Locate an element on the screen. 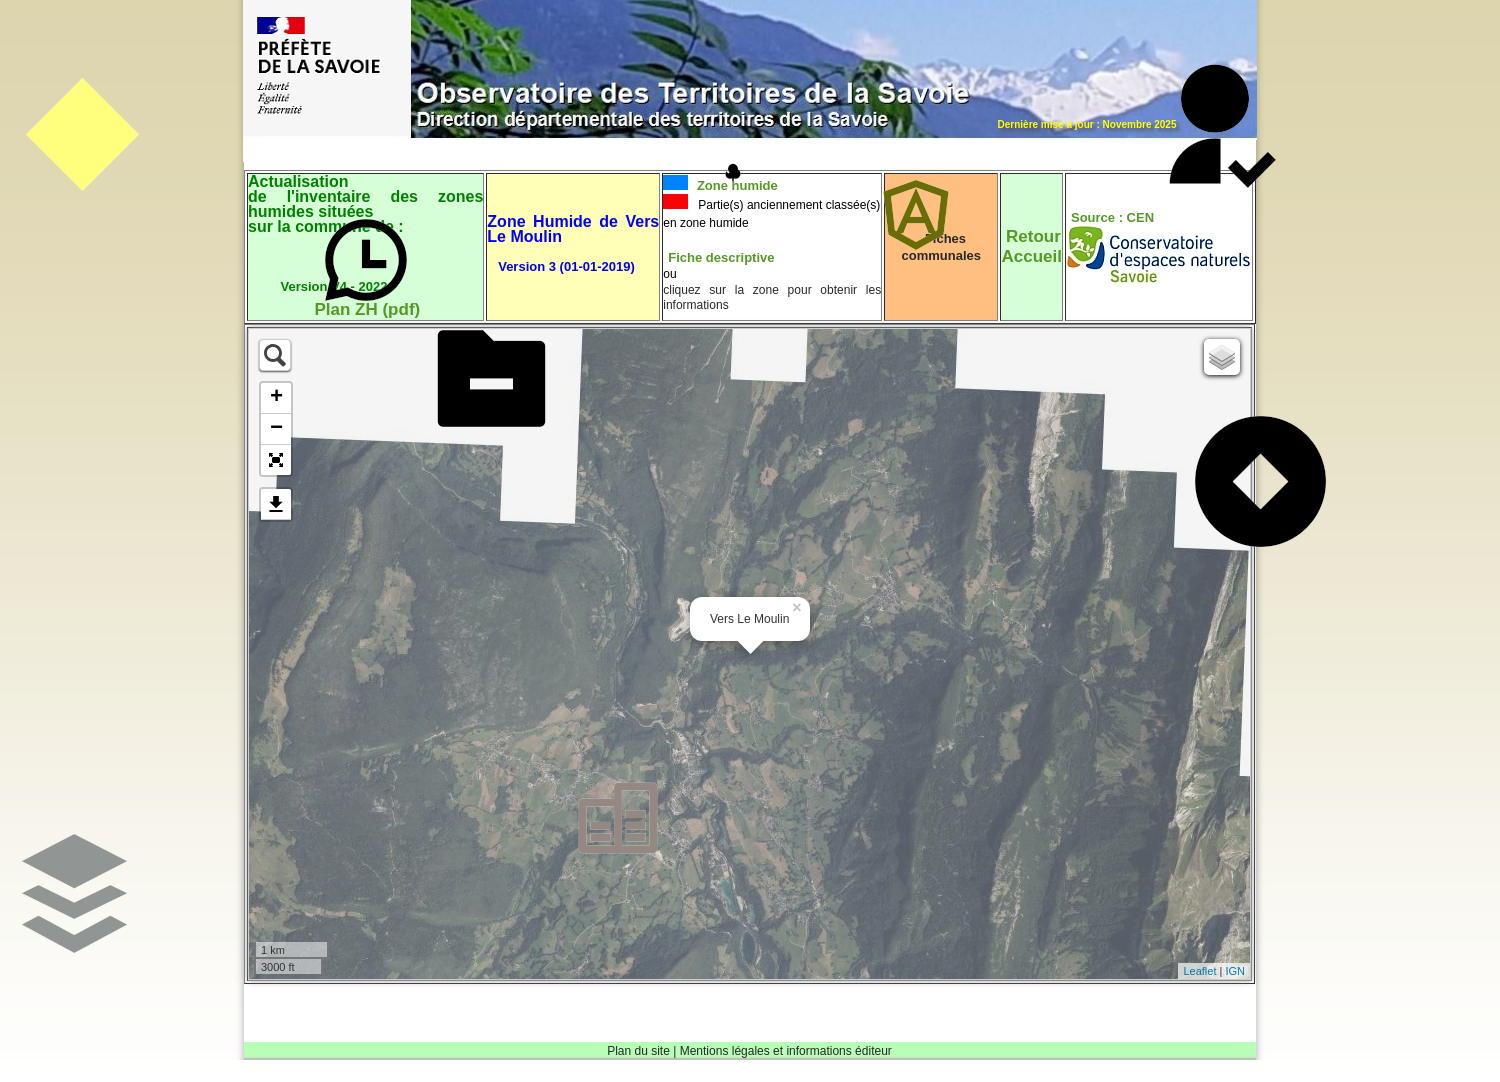 The height and width of the screenshot is (1082, 1500). buffer social media management app logo is located at coordinates (74, 893).